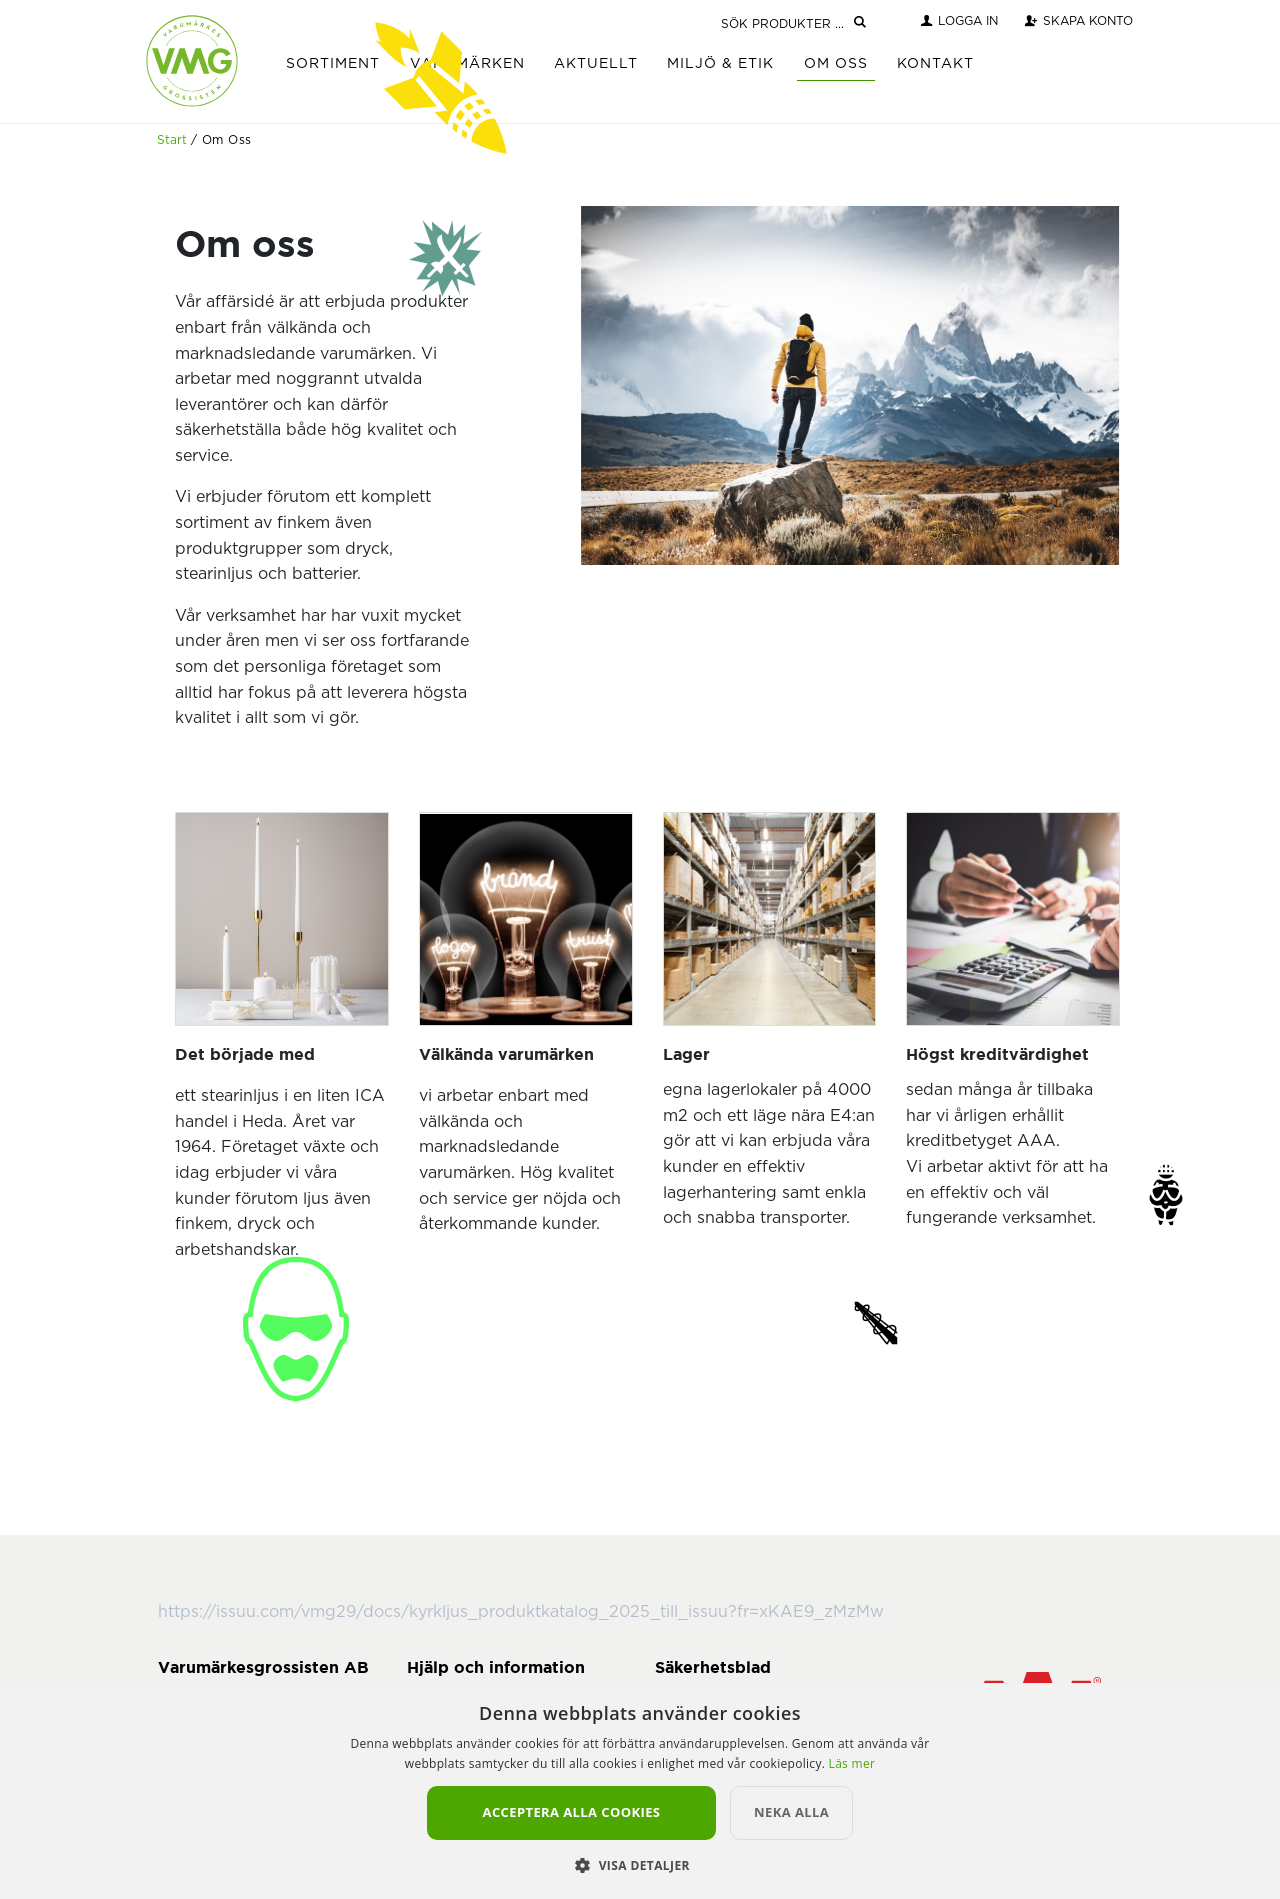 This screenshot has height=1899, width=1280. What do you see at coordinates (876, 1323) in the screenshot?
I see `activate wave or beam attack` at bounding box center [876, 1323].